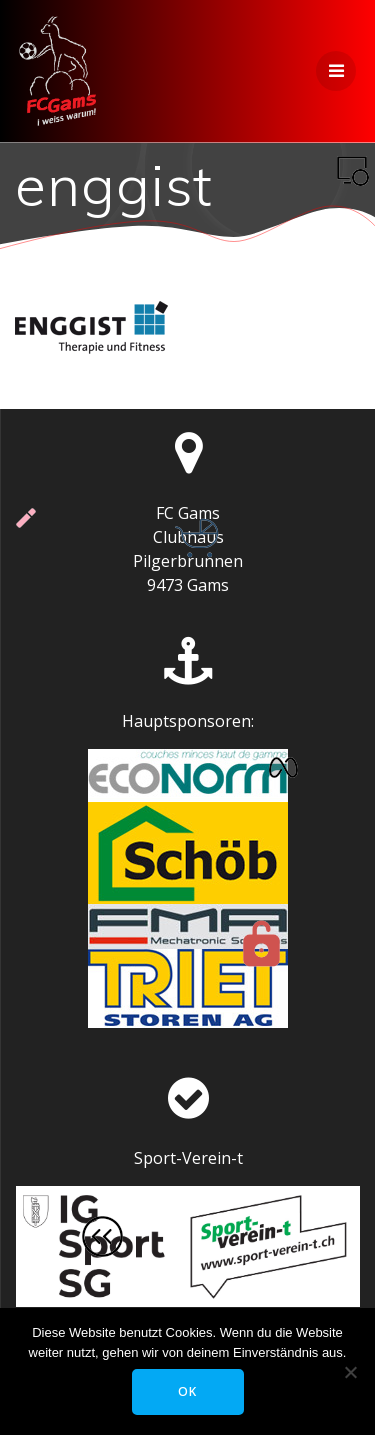 The width and height of the screenshot is (375, 1435). I want to click on unlock a secured item or feature, so click(261, 943).